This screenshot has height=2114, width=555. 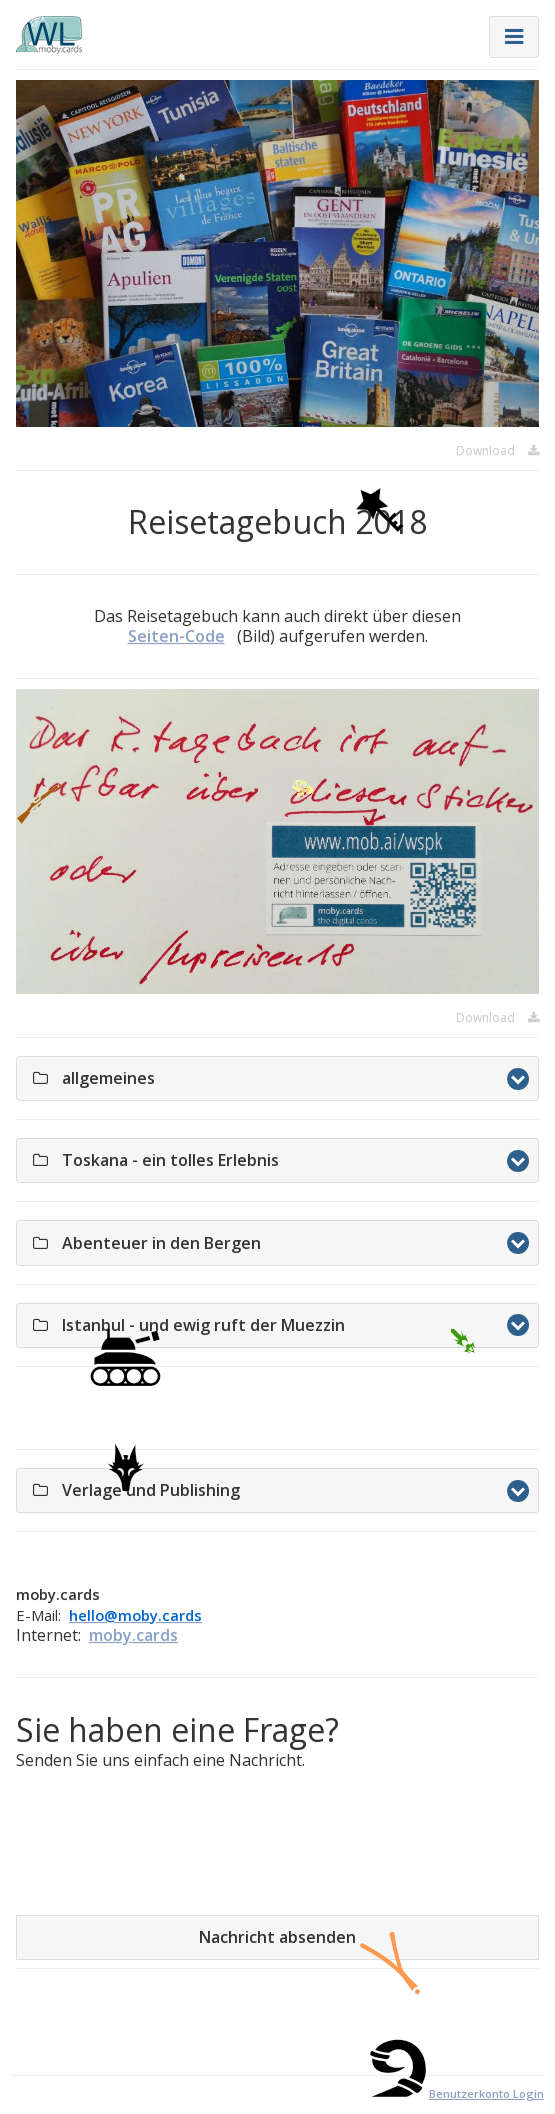 What do you see at coordinates (302, 787) in the screenshot?
I see `bucket wheel excavator machinery icon` at bounding box center [302, 787].